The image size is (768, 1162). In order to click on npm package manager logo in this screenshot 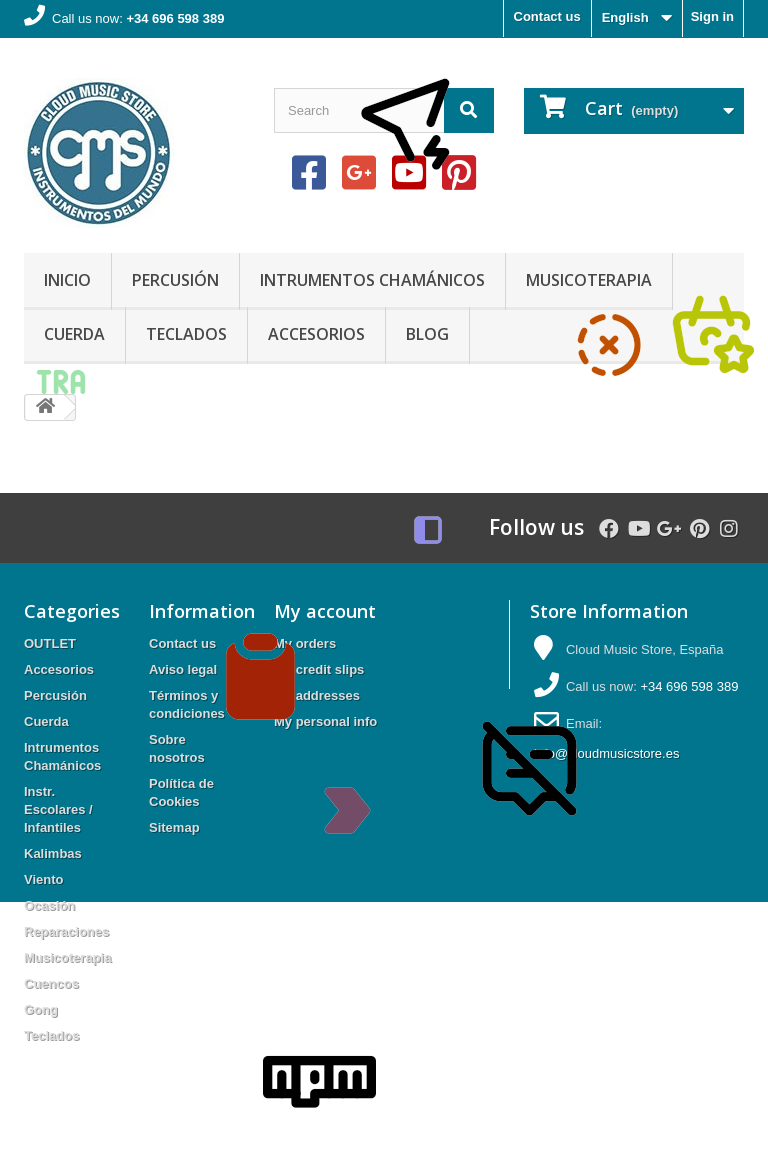, I will do `click(319, 1079)`.